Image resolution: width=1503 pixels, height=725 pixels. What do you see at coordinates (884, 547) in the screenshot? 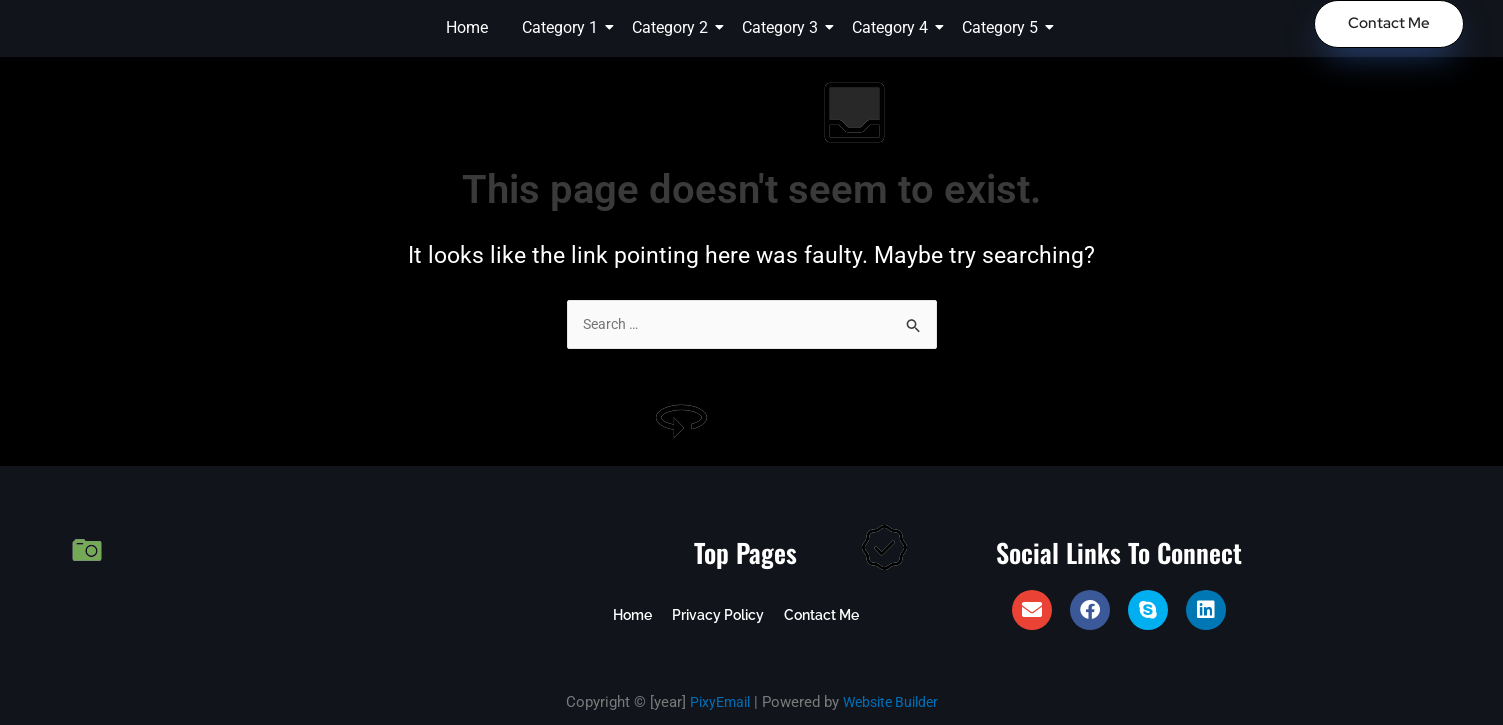
I see `indicates a verified account or identity` at bounding box center [884, 547].